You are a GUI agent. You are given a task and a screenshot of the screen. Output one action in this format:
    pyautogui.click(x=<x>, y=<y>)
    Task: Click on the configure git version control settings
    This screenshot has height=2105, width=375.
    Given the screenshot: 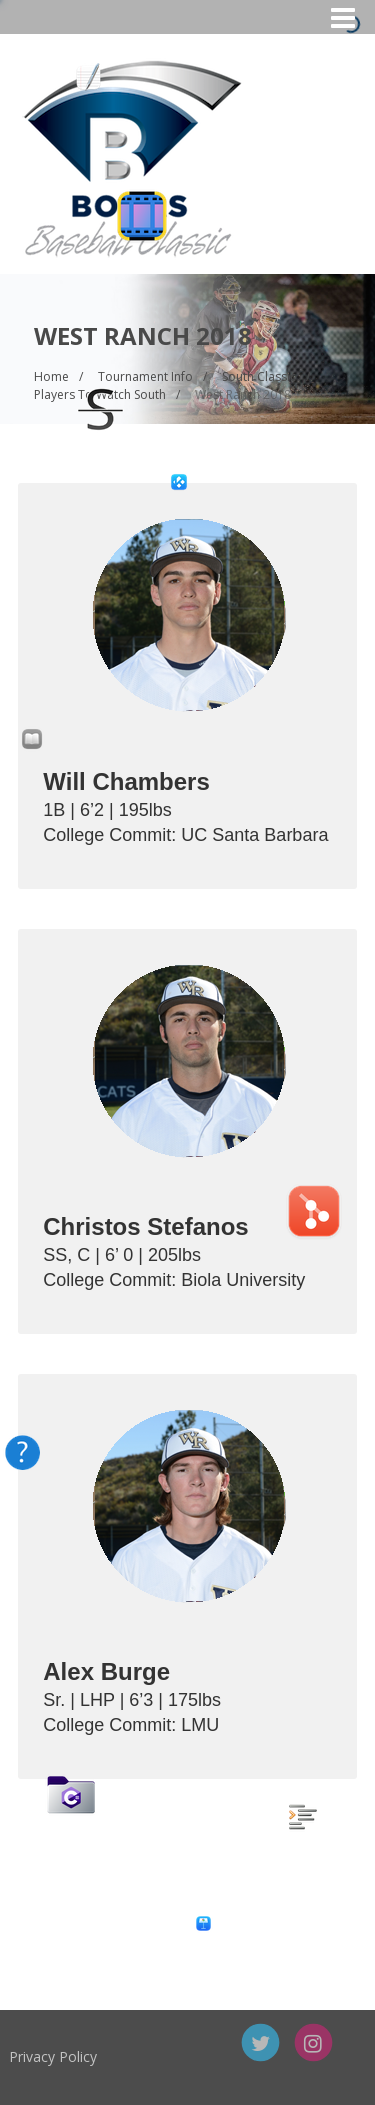 What is the action you would take?
    pyautogui.click(x=314, y=1212)
    